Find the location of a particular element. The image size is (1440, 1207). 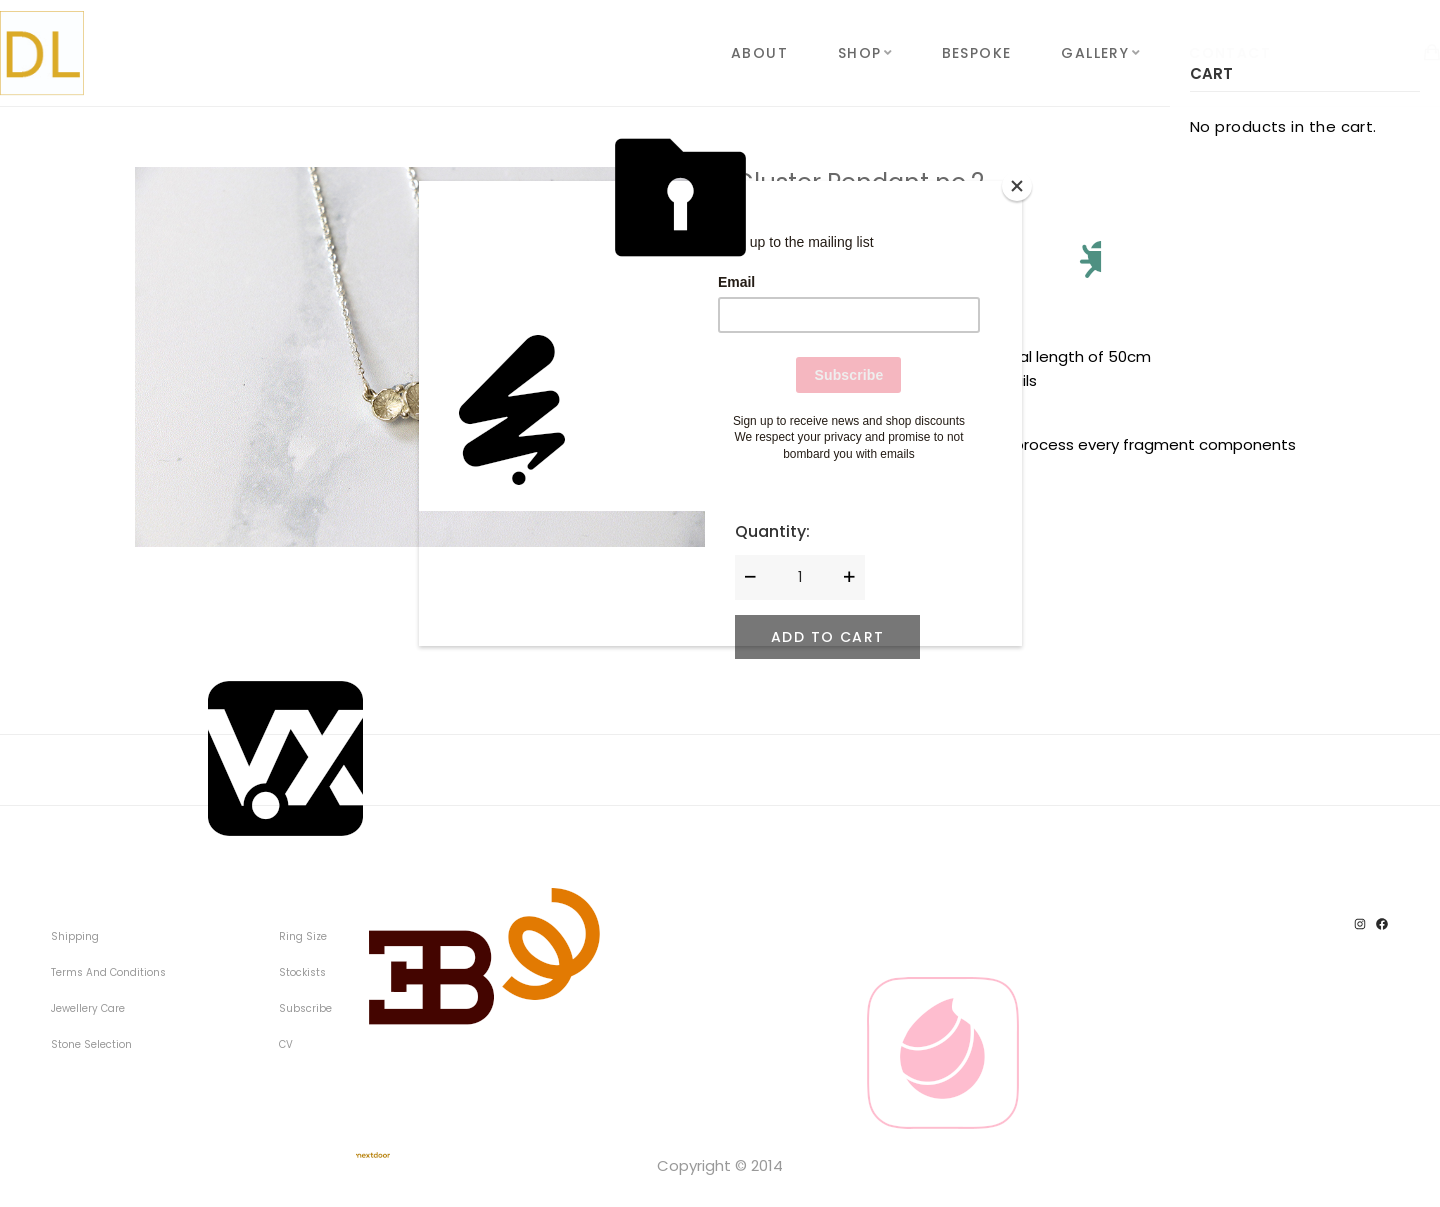

open the nextdoor app is located at coordinates (373, 1155).